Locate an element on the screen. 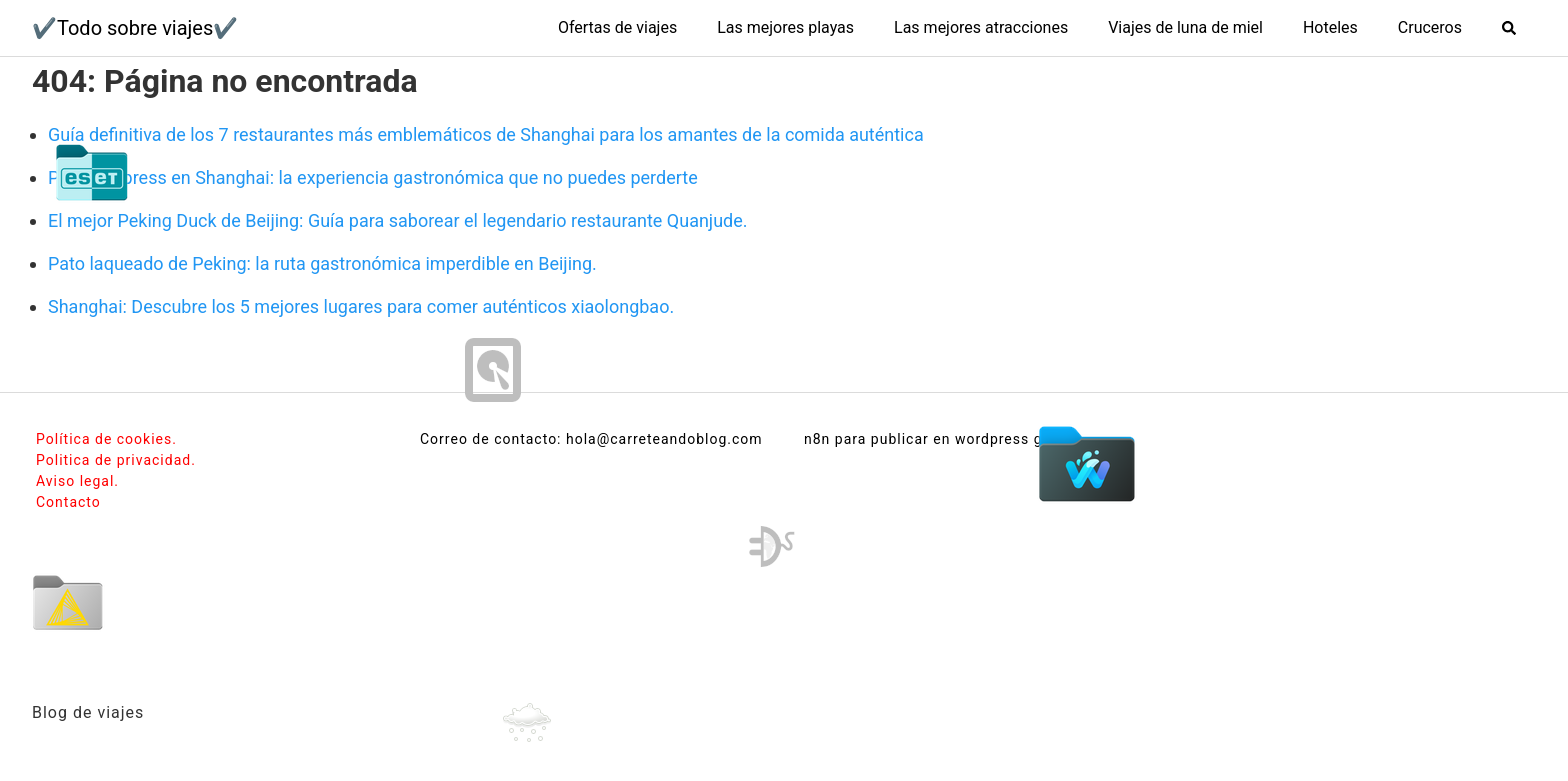 The height and width of the screenshot is (781, 1568). open waterfox browser files folder is located at coordinates (1086, 466).